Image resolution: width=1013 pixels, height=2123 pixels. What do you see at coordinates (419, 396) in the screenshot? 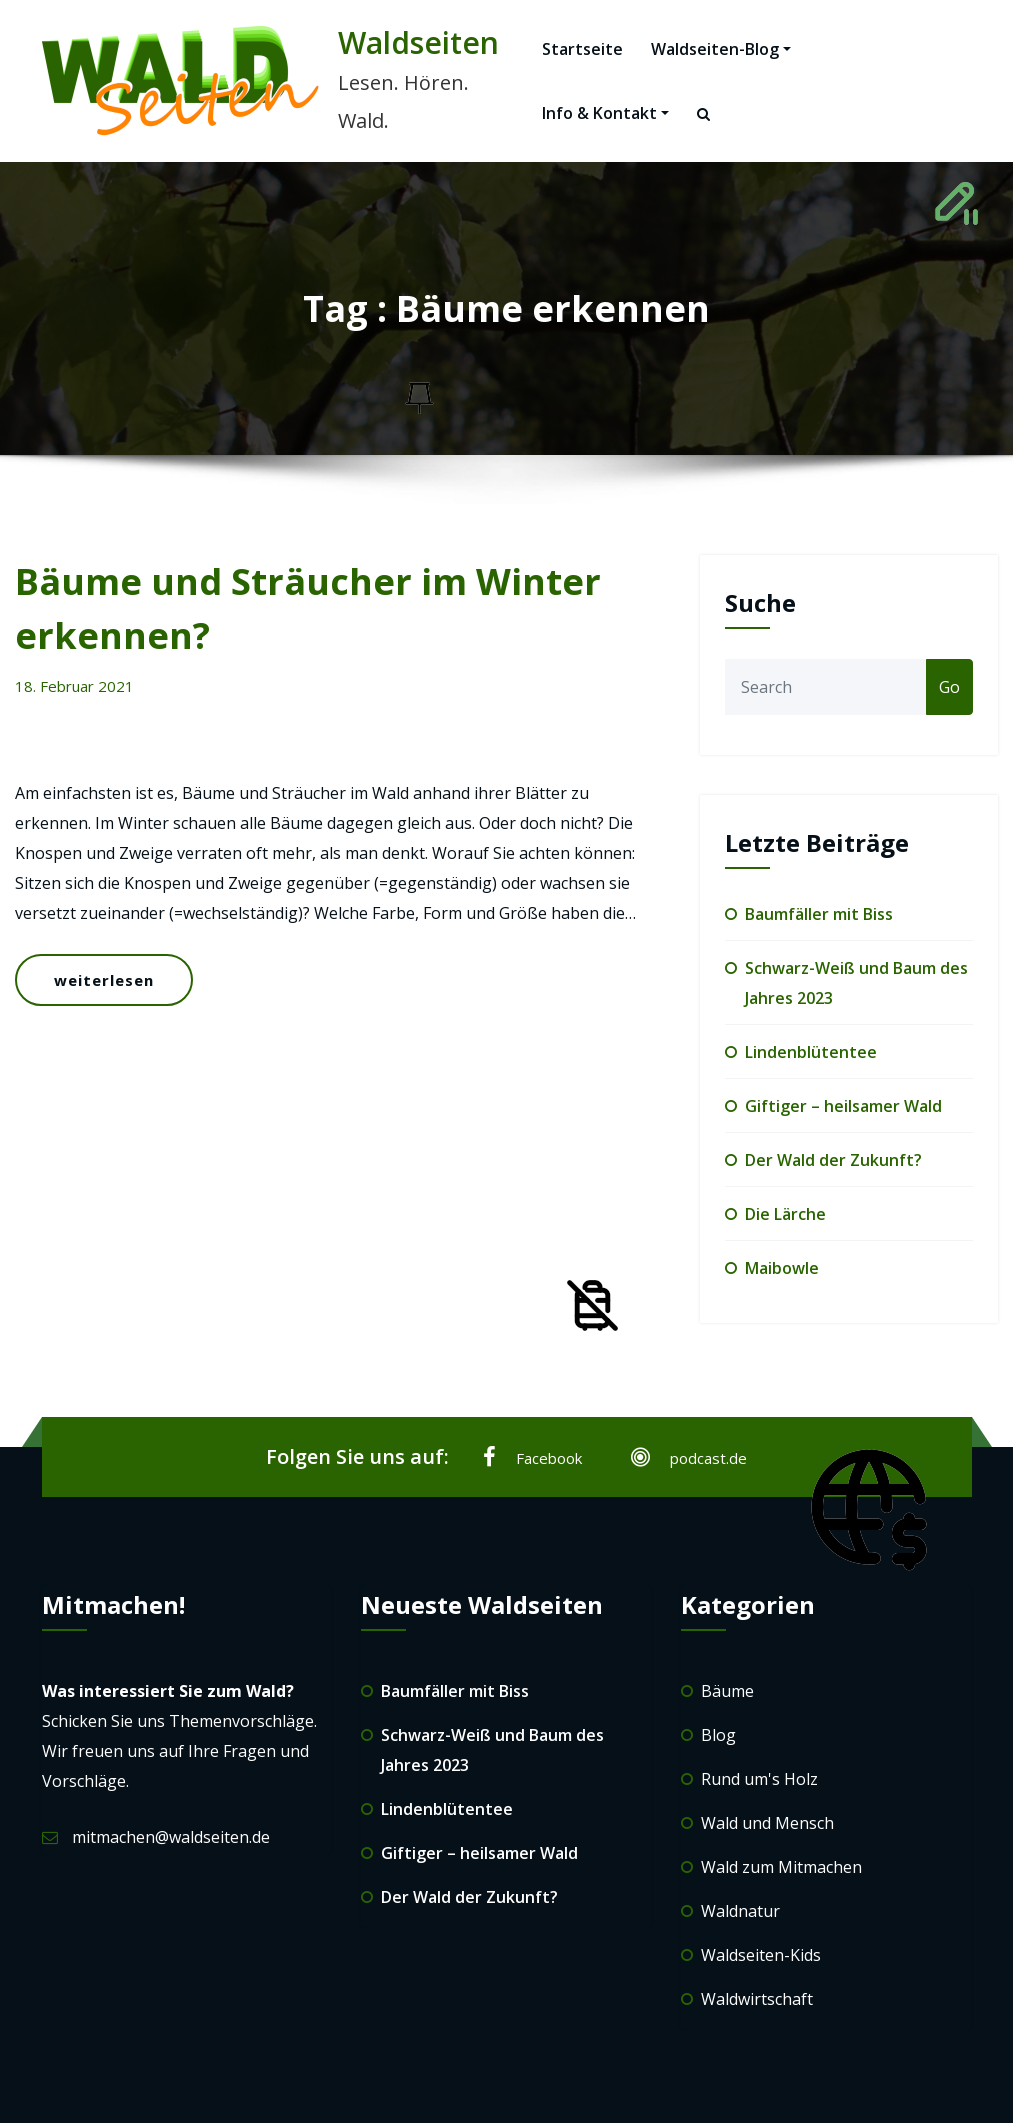
I see `pin an item to keep it visible` at bounding box center [419, 396].